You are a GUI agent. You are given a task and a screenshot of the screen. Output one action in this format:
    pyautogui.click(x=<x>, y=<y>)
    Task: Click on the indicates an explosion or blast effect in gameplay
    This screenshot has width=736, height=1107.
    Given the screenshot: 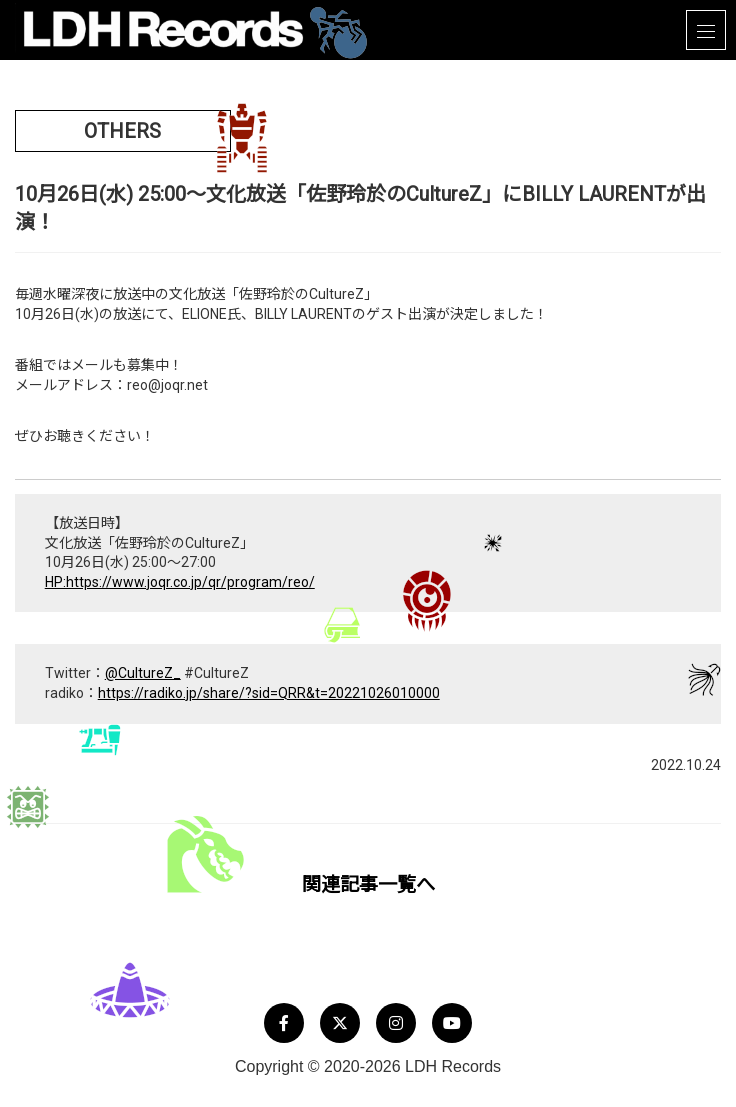 What is the action you would take?
    pyautogui.click(x=493, y=543)
    